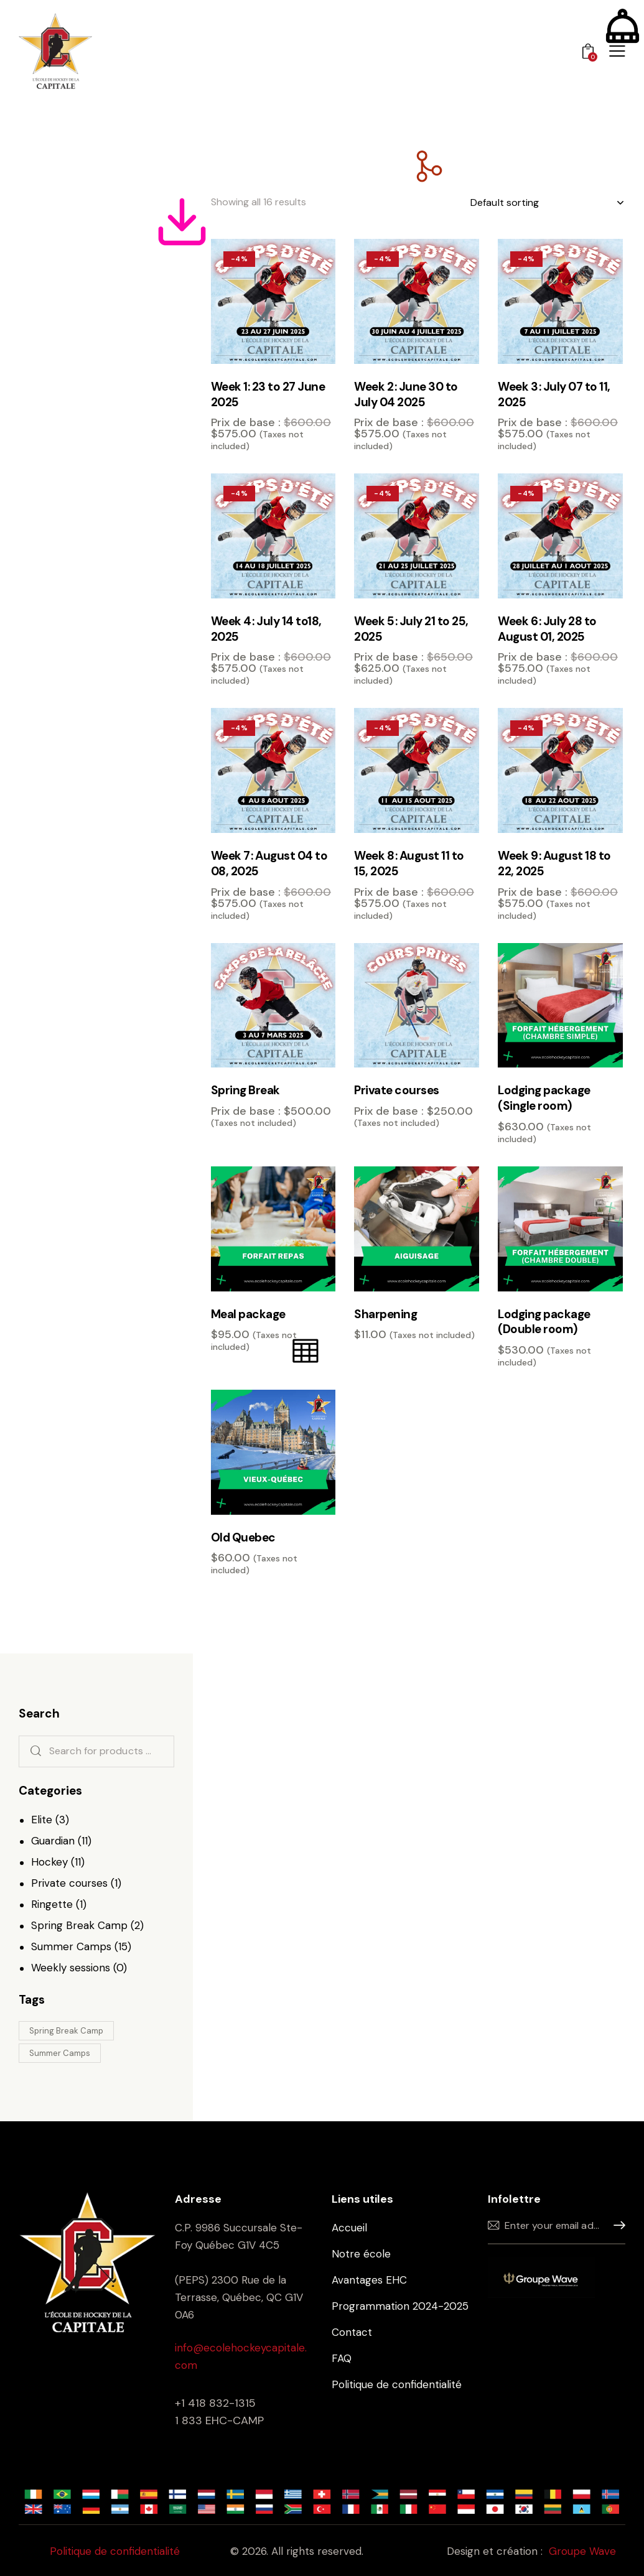  What do you see at coordinates (182, 221) in the screenshot?
I see `download a file or document` at bounding box center [182, 221].